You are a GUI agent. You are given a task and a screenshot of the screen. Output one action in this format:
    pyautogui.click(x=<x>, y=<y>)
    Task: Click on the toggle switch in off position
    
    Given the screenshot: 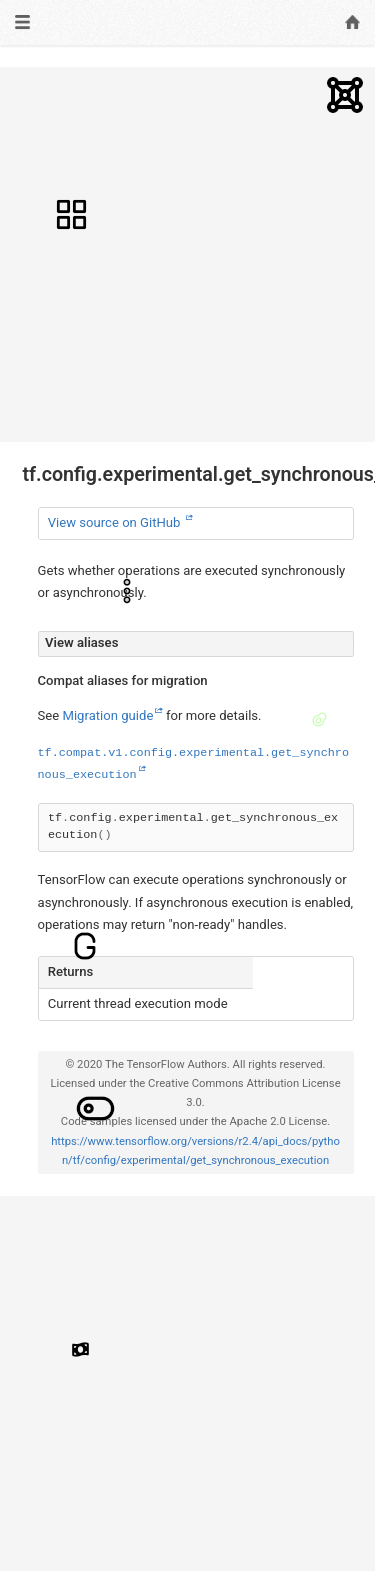 What is the action you would take?
    pyautogui.click(x=95, y=1108)
    